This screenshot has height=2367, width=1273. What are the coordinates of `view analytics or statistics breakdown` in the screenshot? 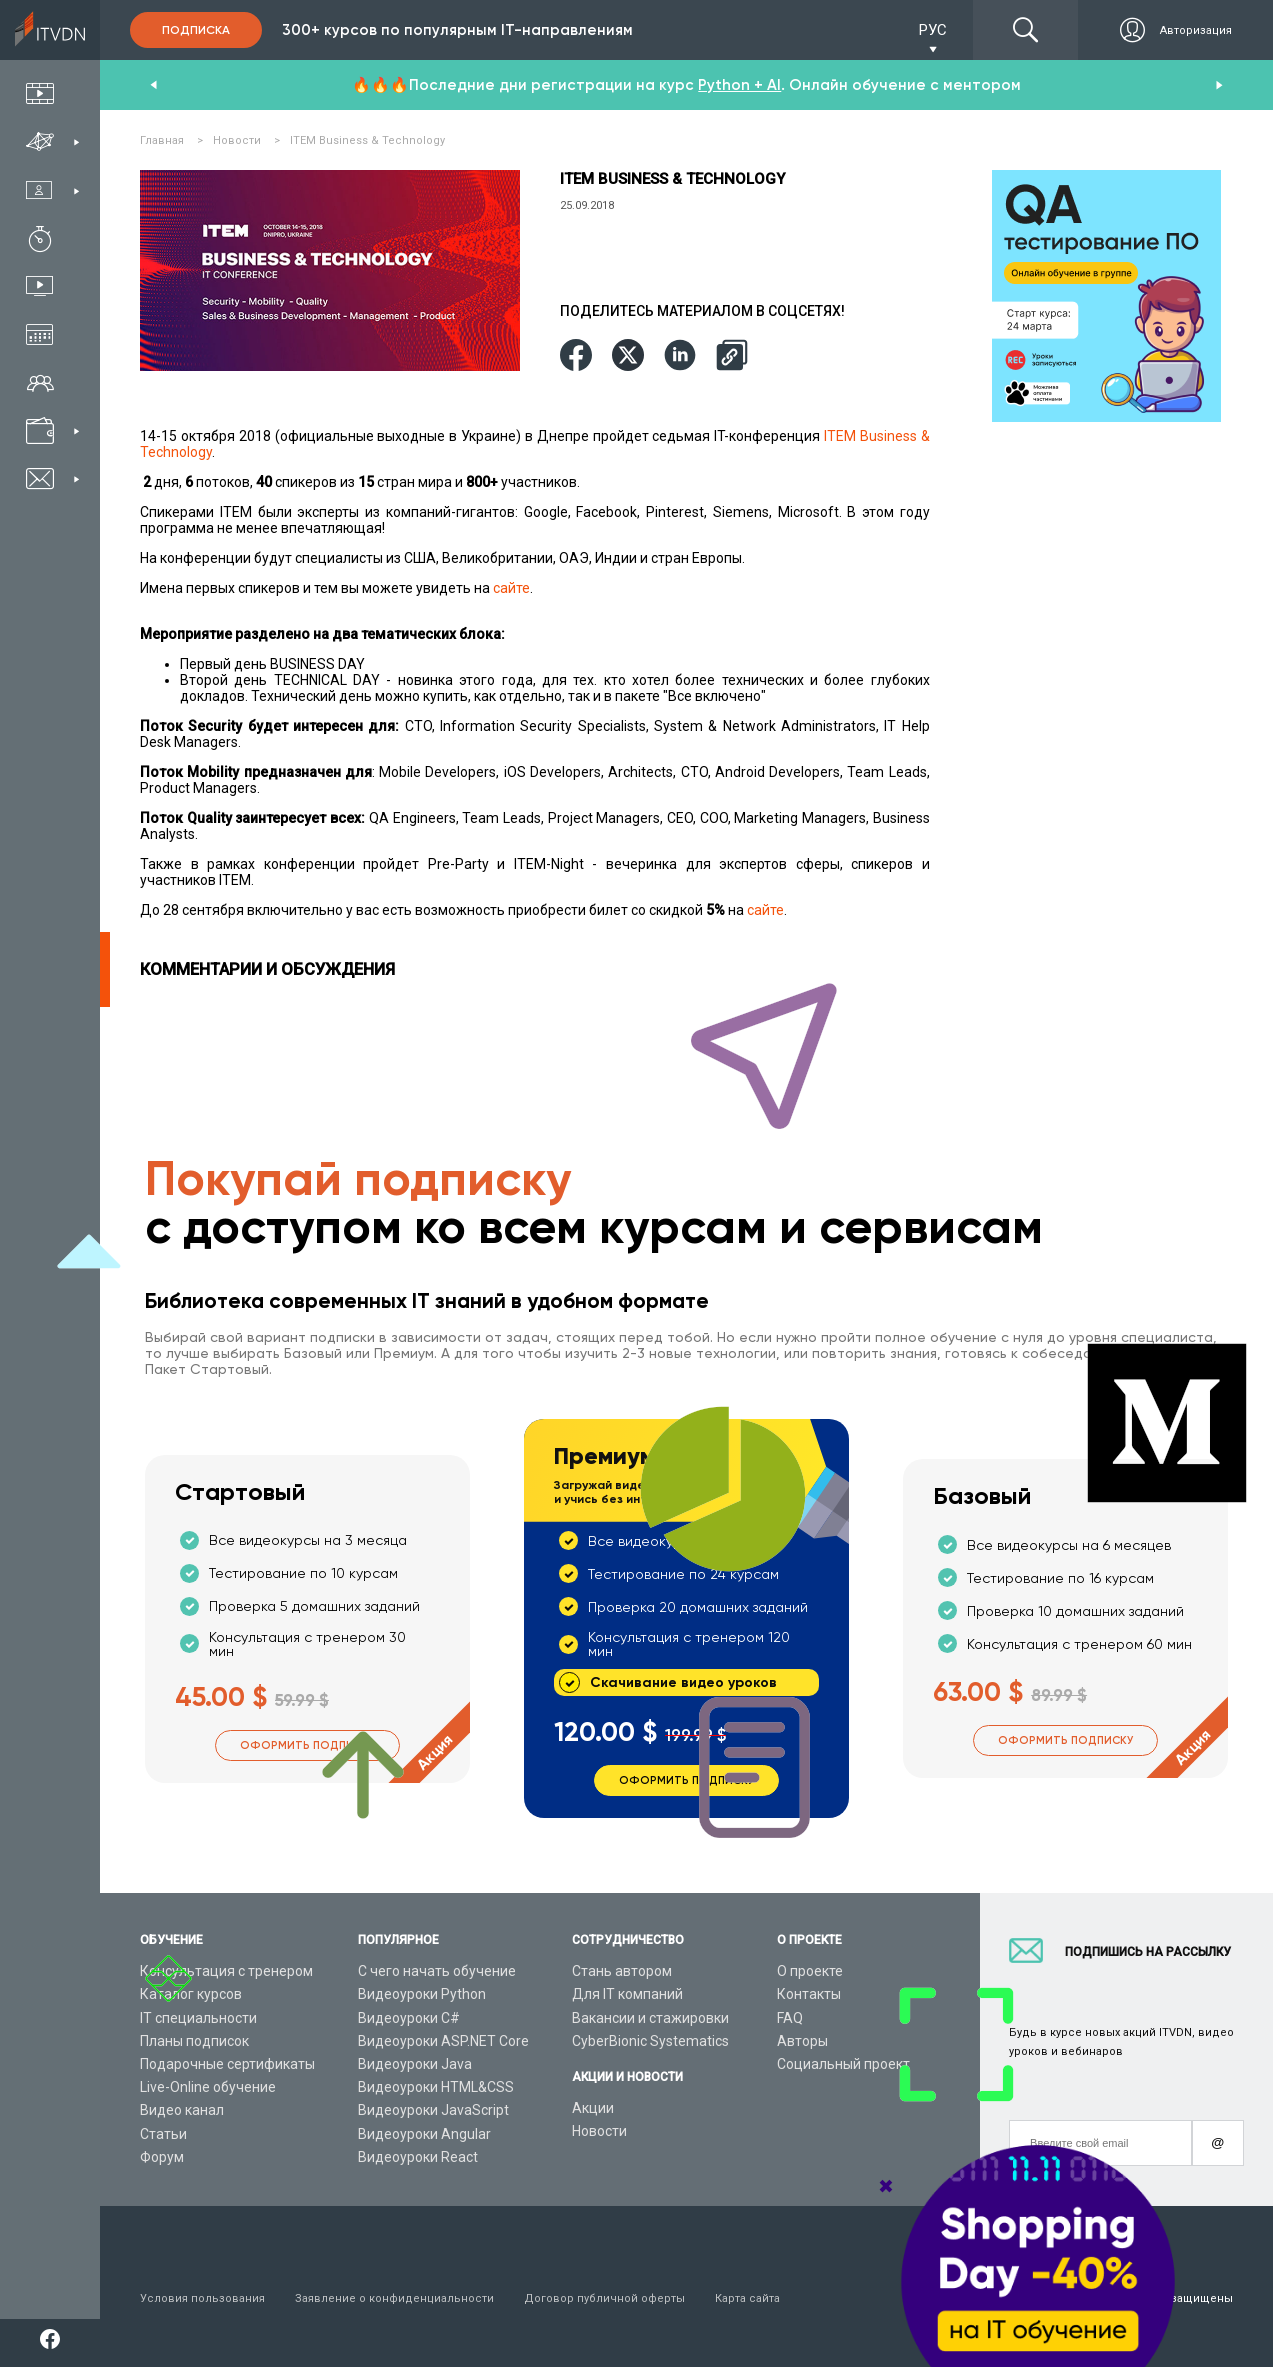 It's located at (723, 1489).